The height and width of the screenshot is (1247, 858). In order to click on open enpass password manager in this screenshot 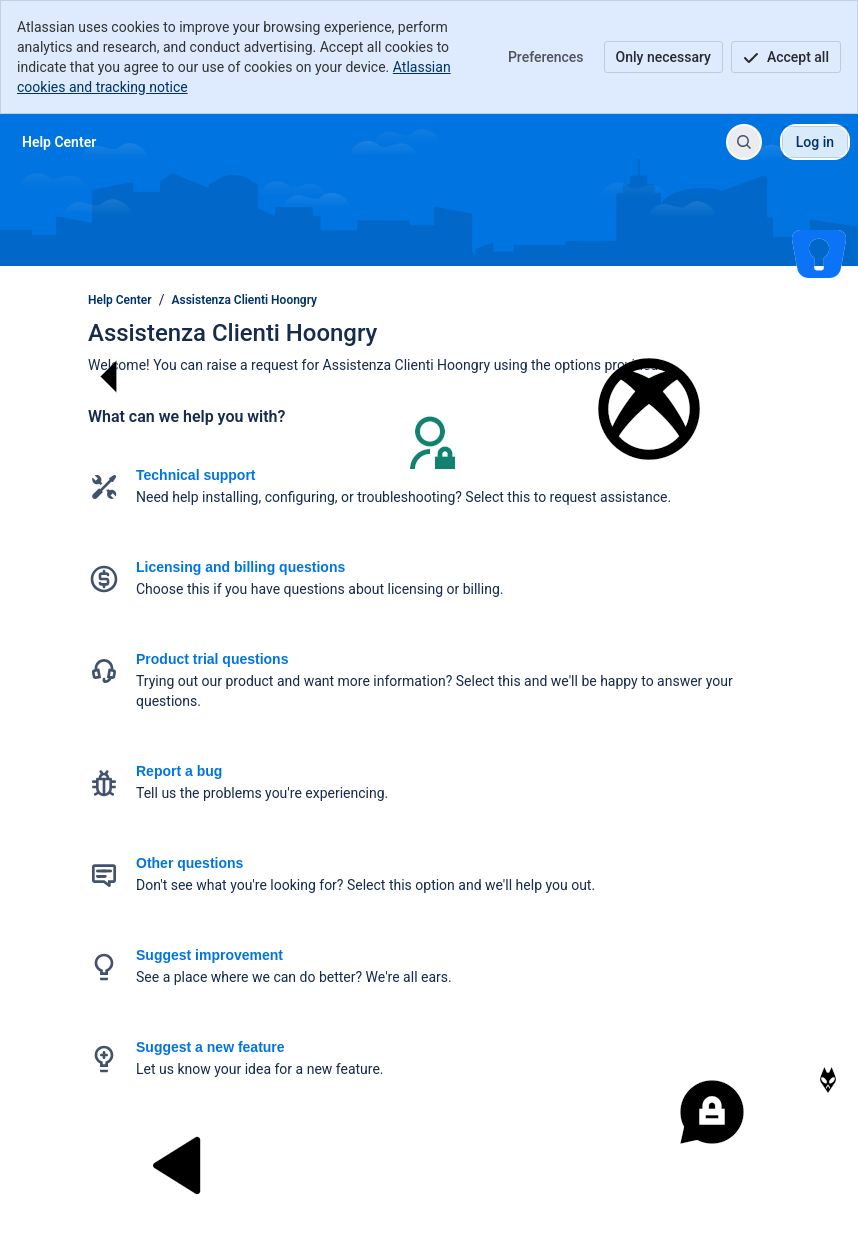, I will do `click(819, 254)`.